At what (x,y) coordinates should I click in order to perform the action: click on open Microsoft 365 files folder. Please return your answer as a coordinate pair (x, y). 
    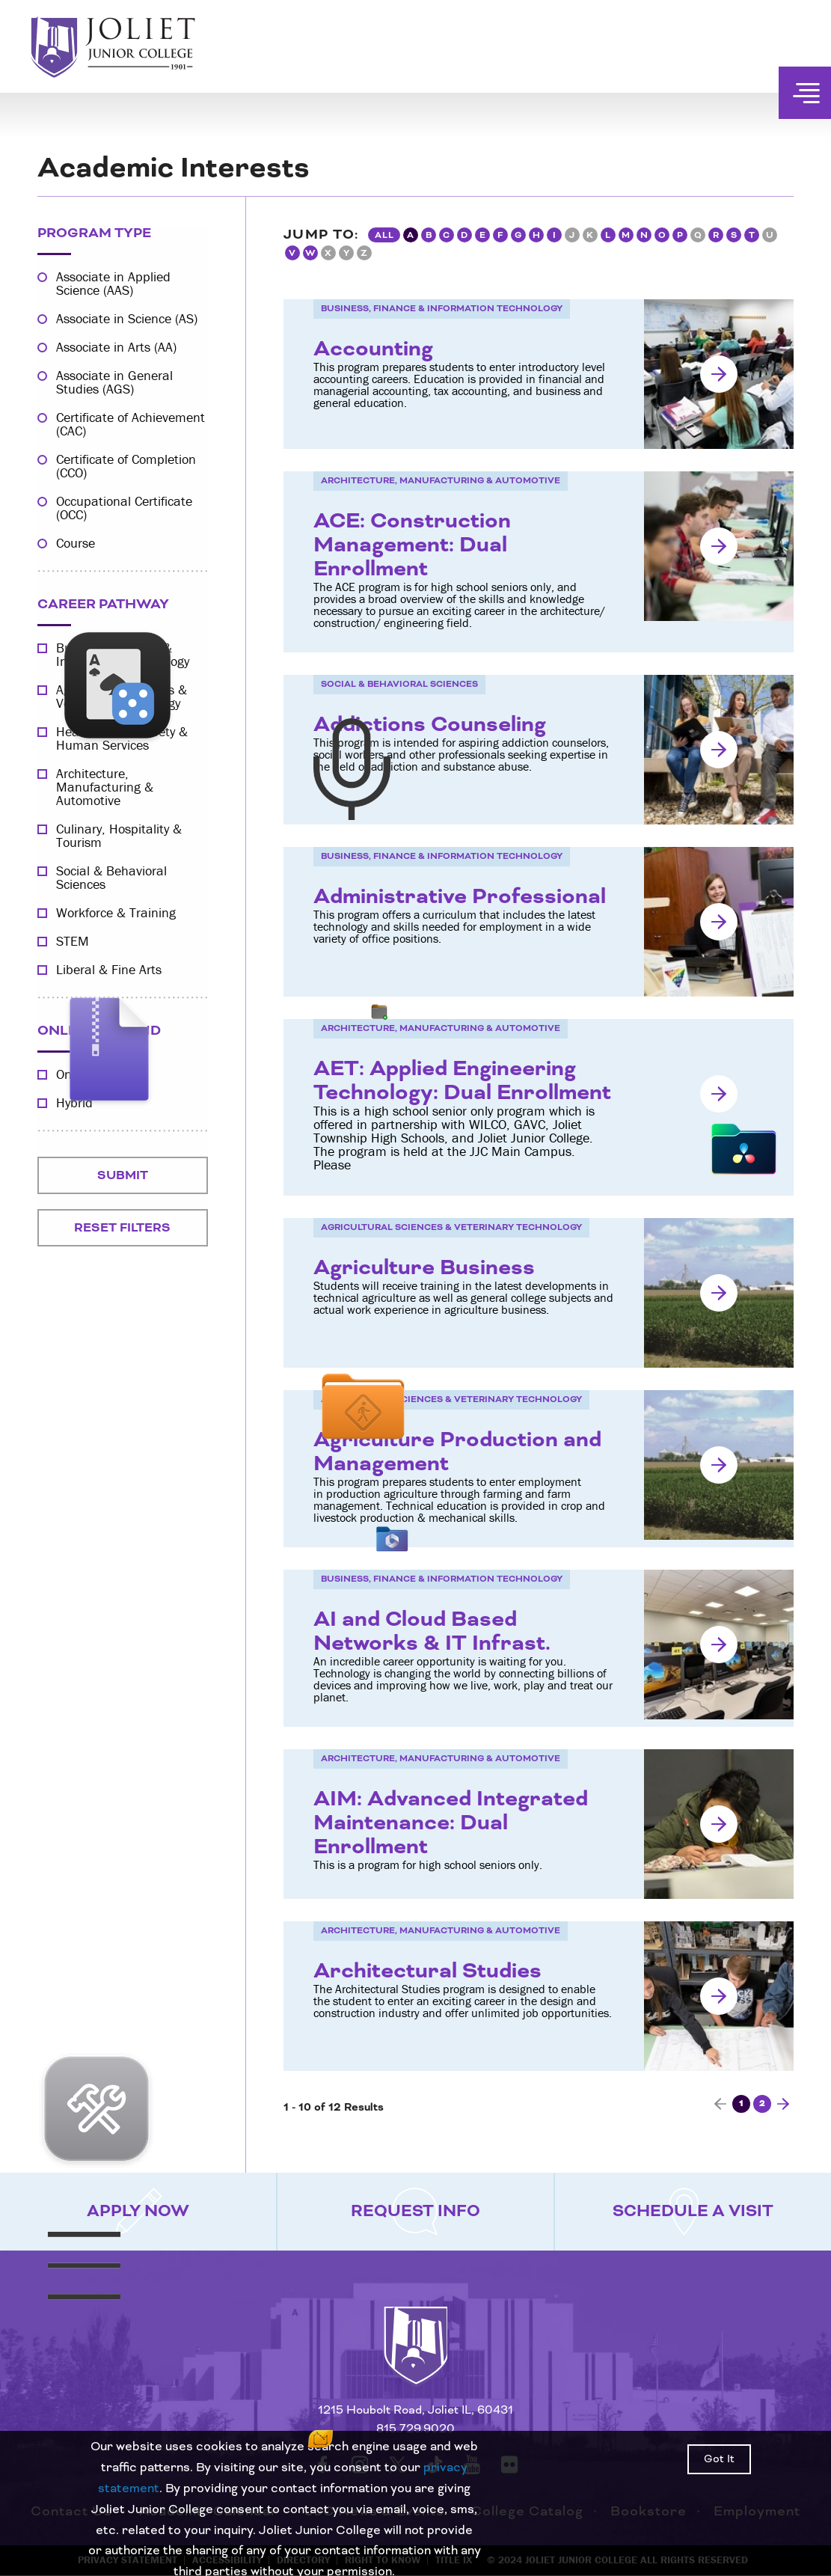
    Looking at the image, I should click on (392, 1540).